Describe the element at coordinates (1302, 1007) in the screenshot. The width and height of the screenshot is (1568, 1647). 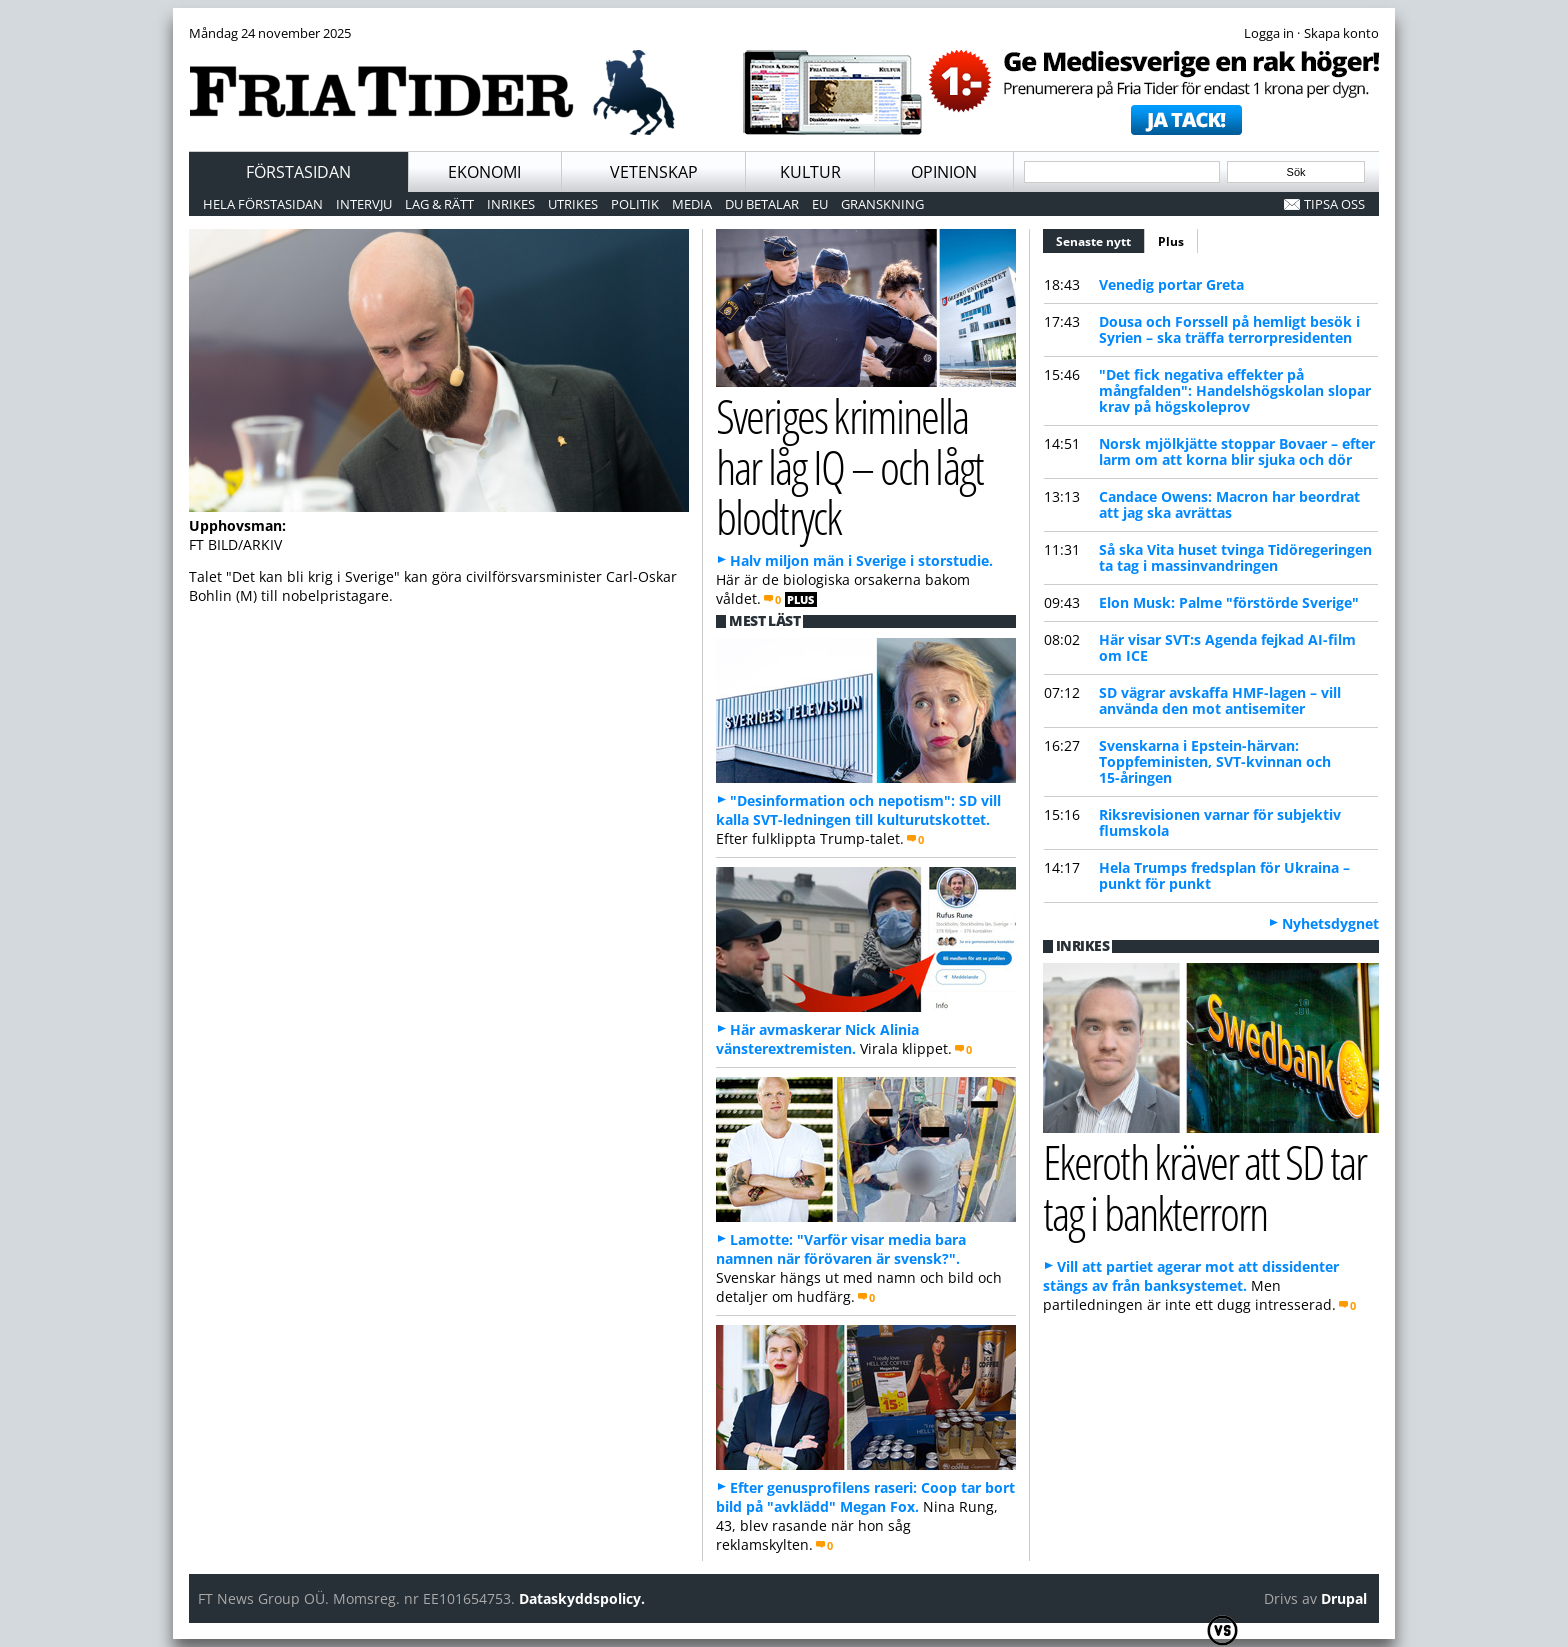
I see `view or access binary/raw data` at that location.